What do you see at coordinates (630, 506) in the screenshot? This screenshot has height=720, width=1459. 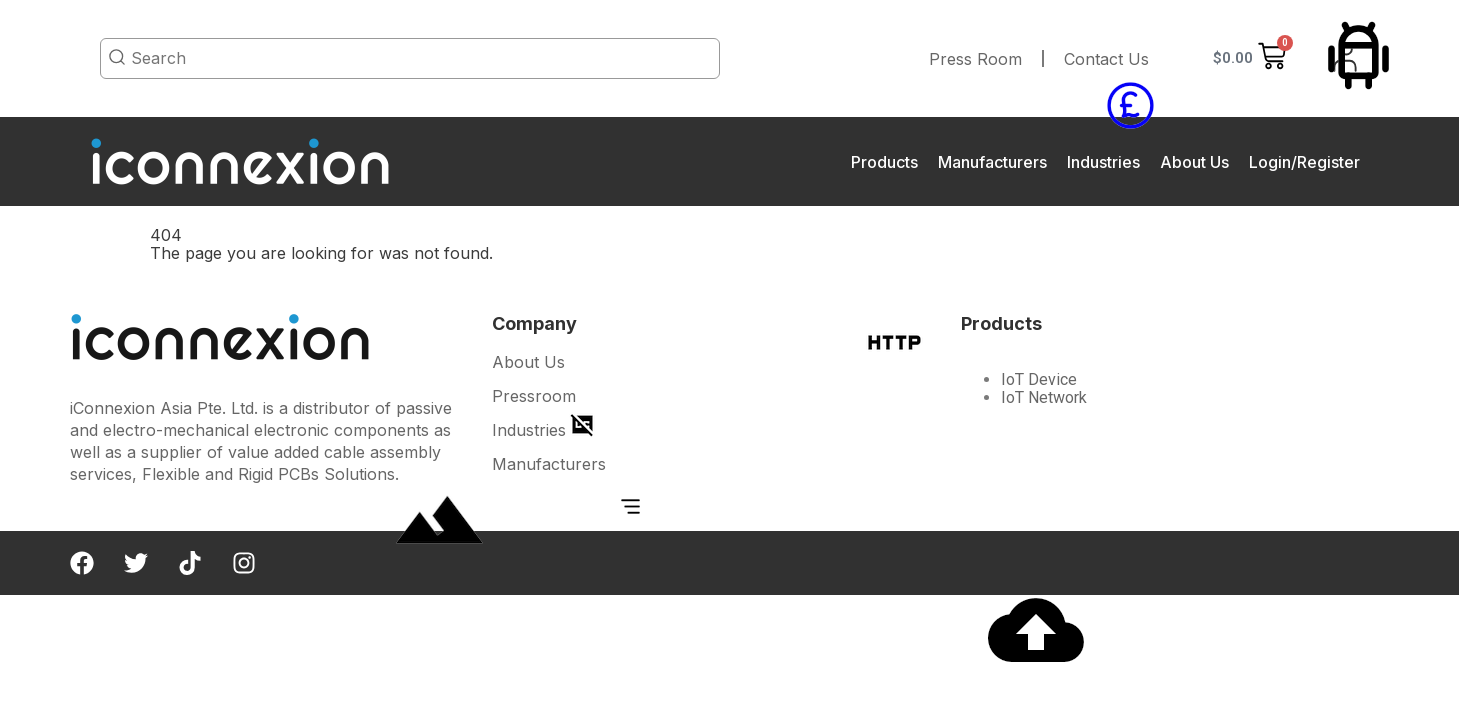 I see `open navigation menu` at bounding box center [630, 506].